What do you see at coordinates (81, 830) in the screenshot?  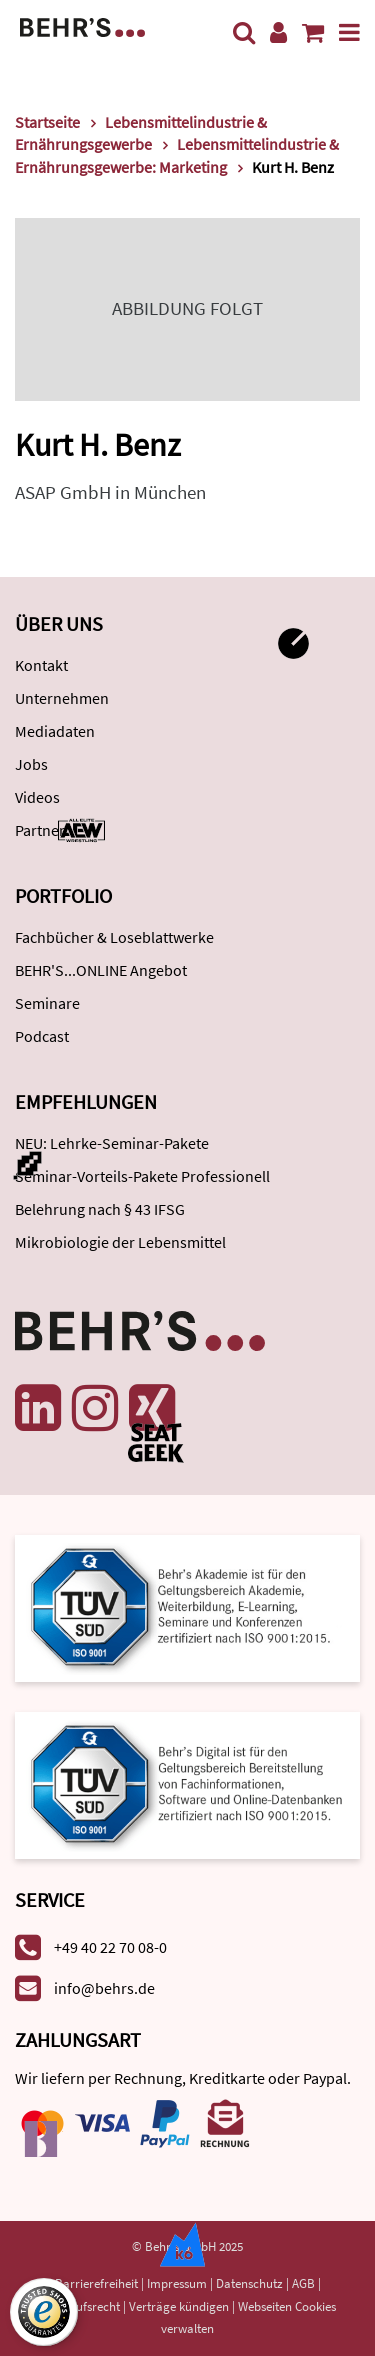 I see `visit the All Elite Wrestling website` at bounding box center [81, 830].